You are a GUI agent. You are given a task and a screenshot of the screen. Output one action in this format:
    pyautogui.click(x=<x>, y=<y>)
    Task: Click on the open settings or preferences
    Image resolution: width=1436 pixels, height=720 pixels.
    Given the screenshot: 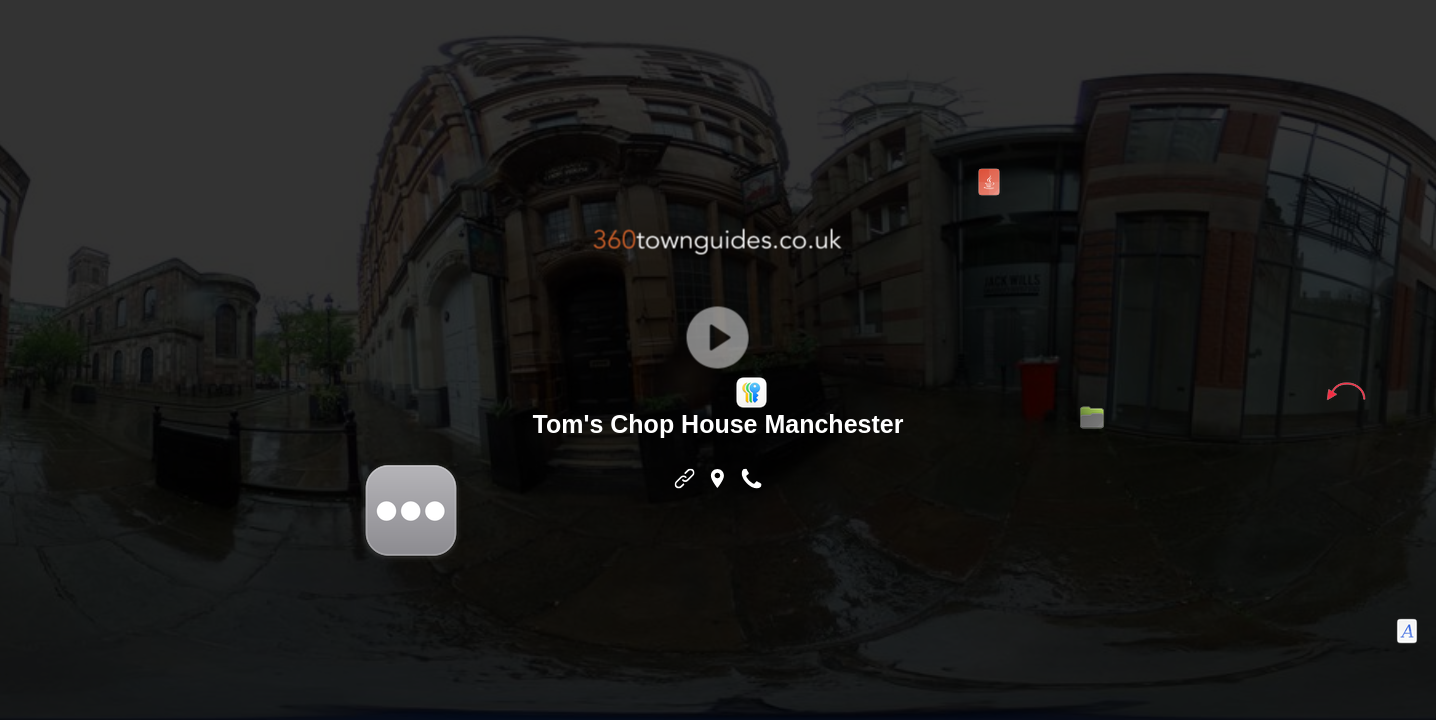 What is the action you would take?
    pyautogui.click(x=411, y=512)
    